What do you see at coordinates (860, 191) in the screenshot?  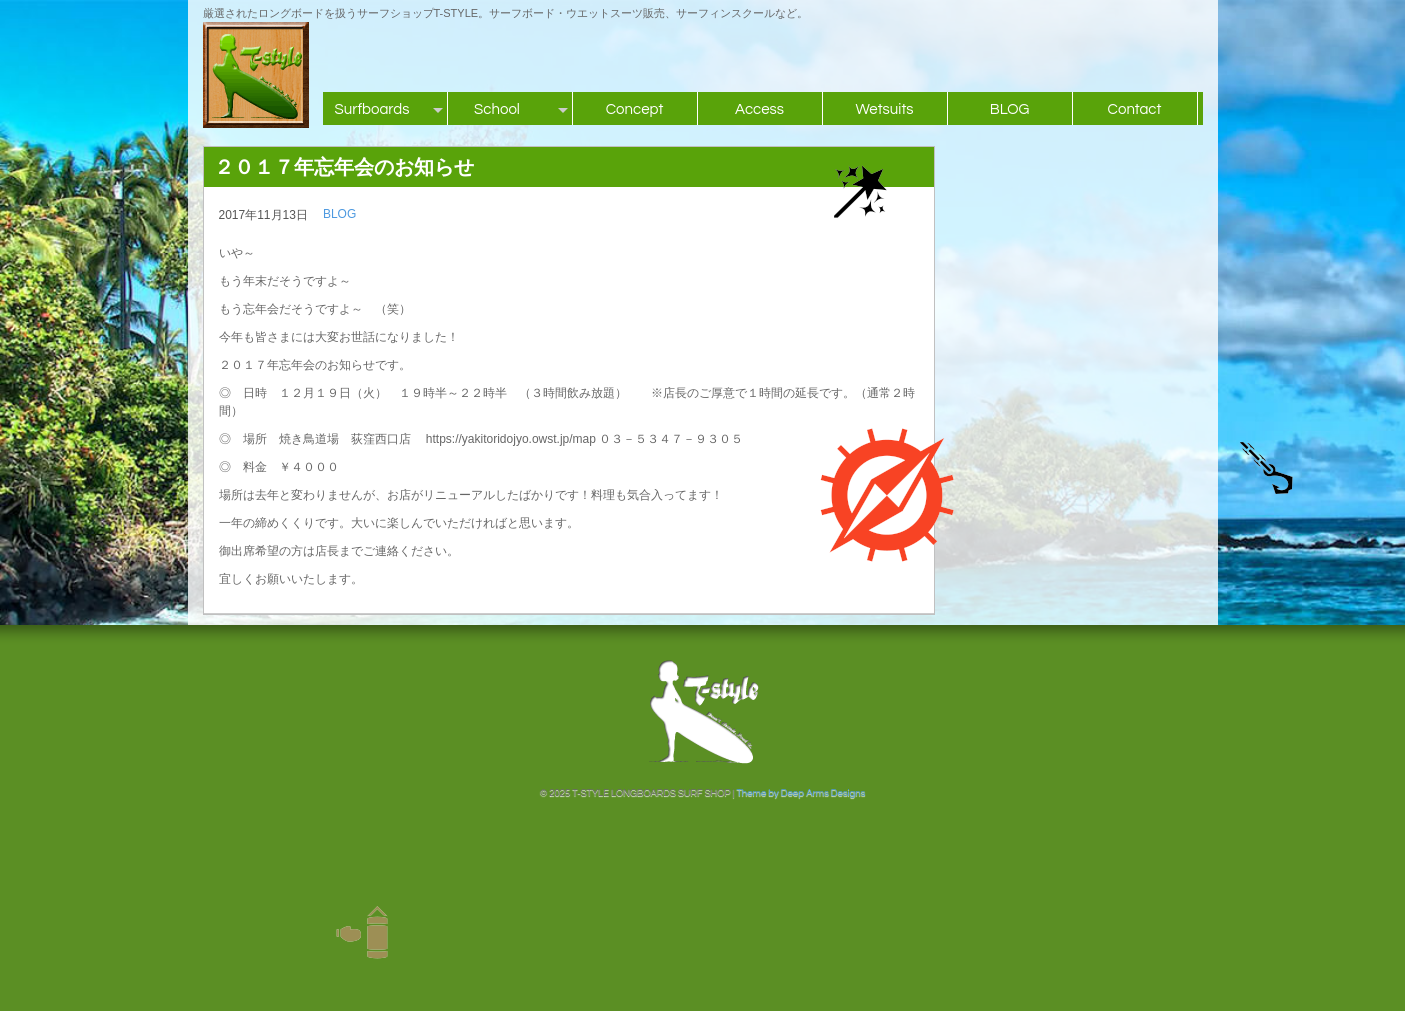 I see `apply magic effects or filters` at bounding box center [860, 191].